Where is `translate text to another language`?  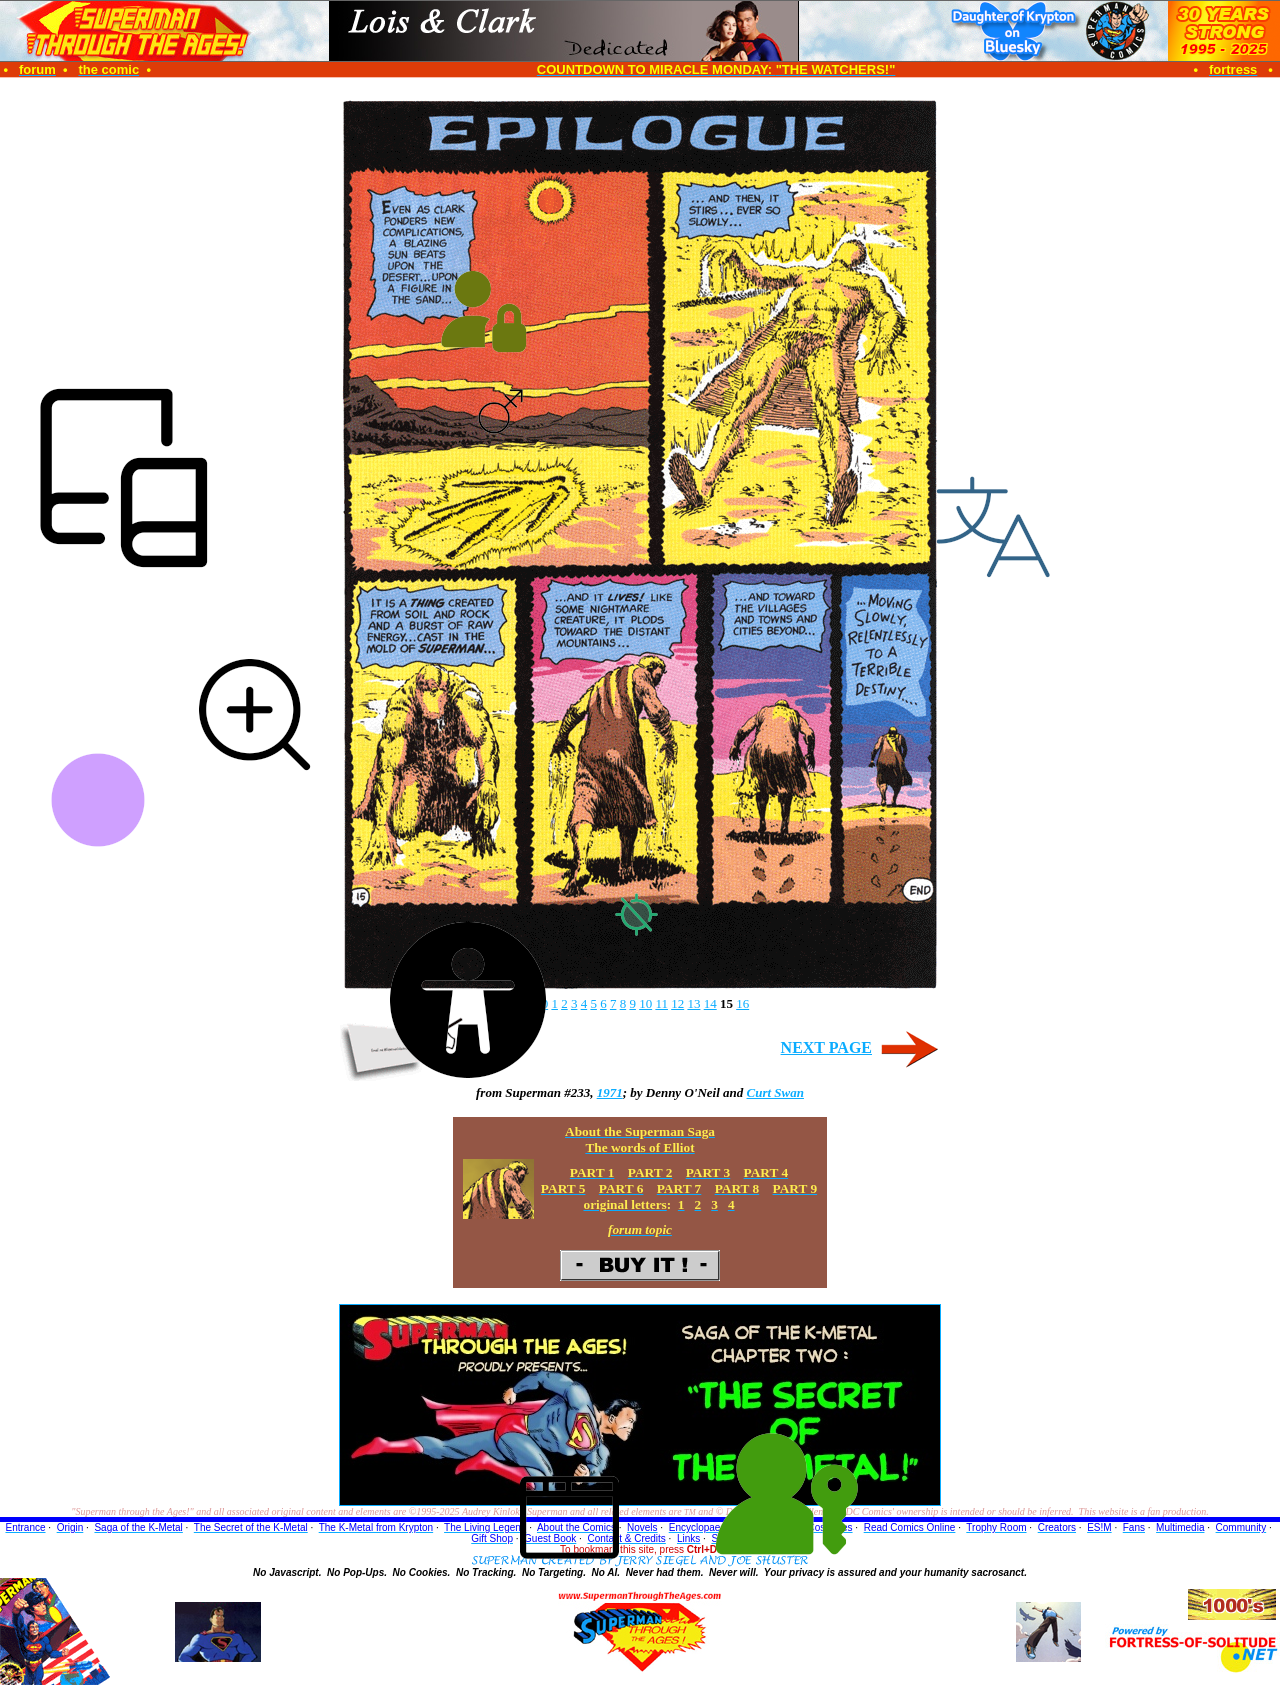 translate text to another language is located at coordinates (989, 529).